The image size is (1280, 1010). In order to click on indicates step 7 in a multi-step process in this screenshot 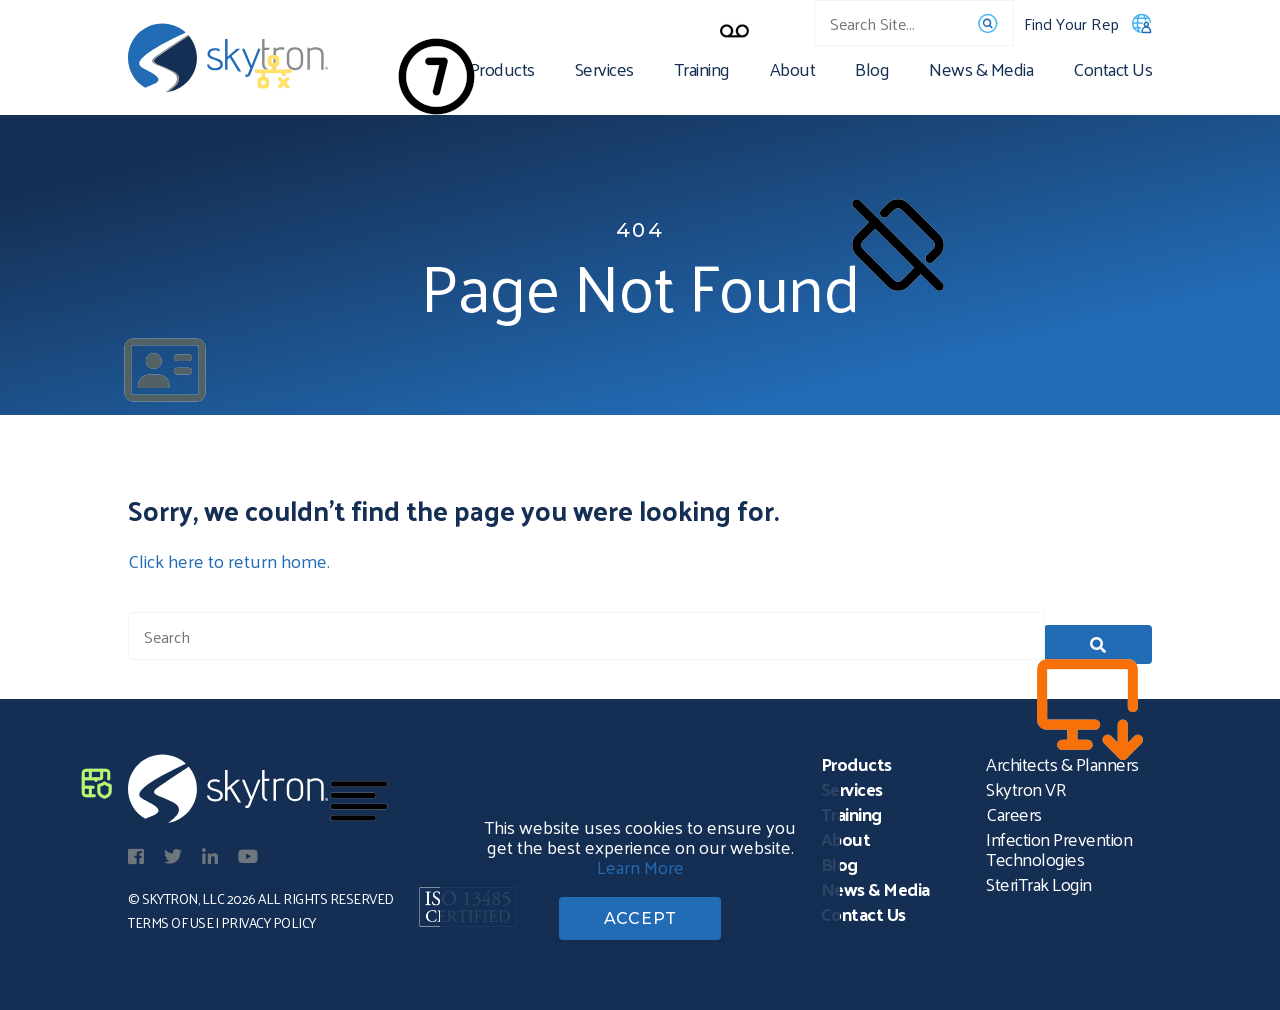, I will do `click(436, 76)`.